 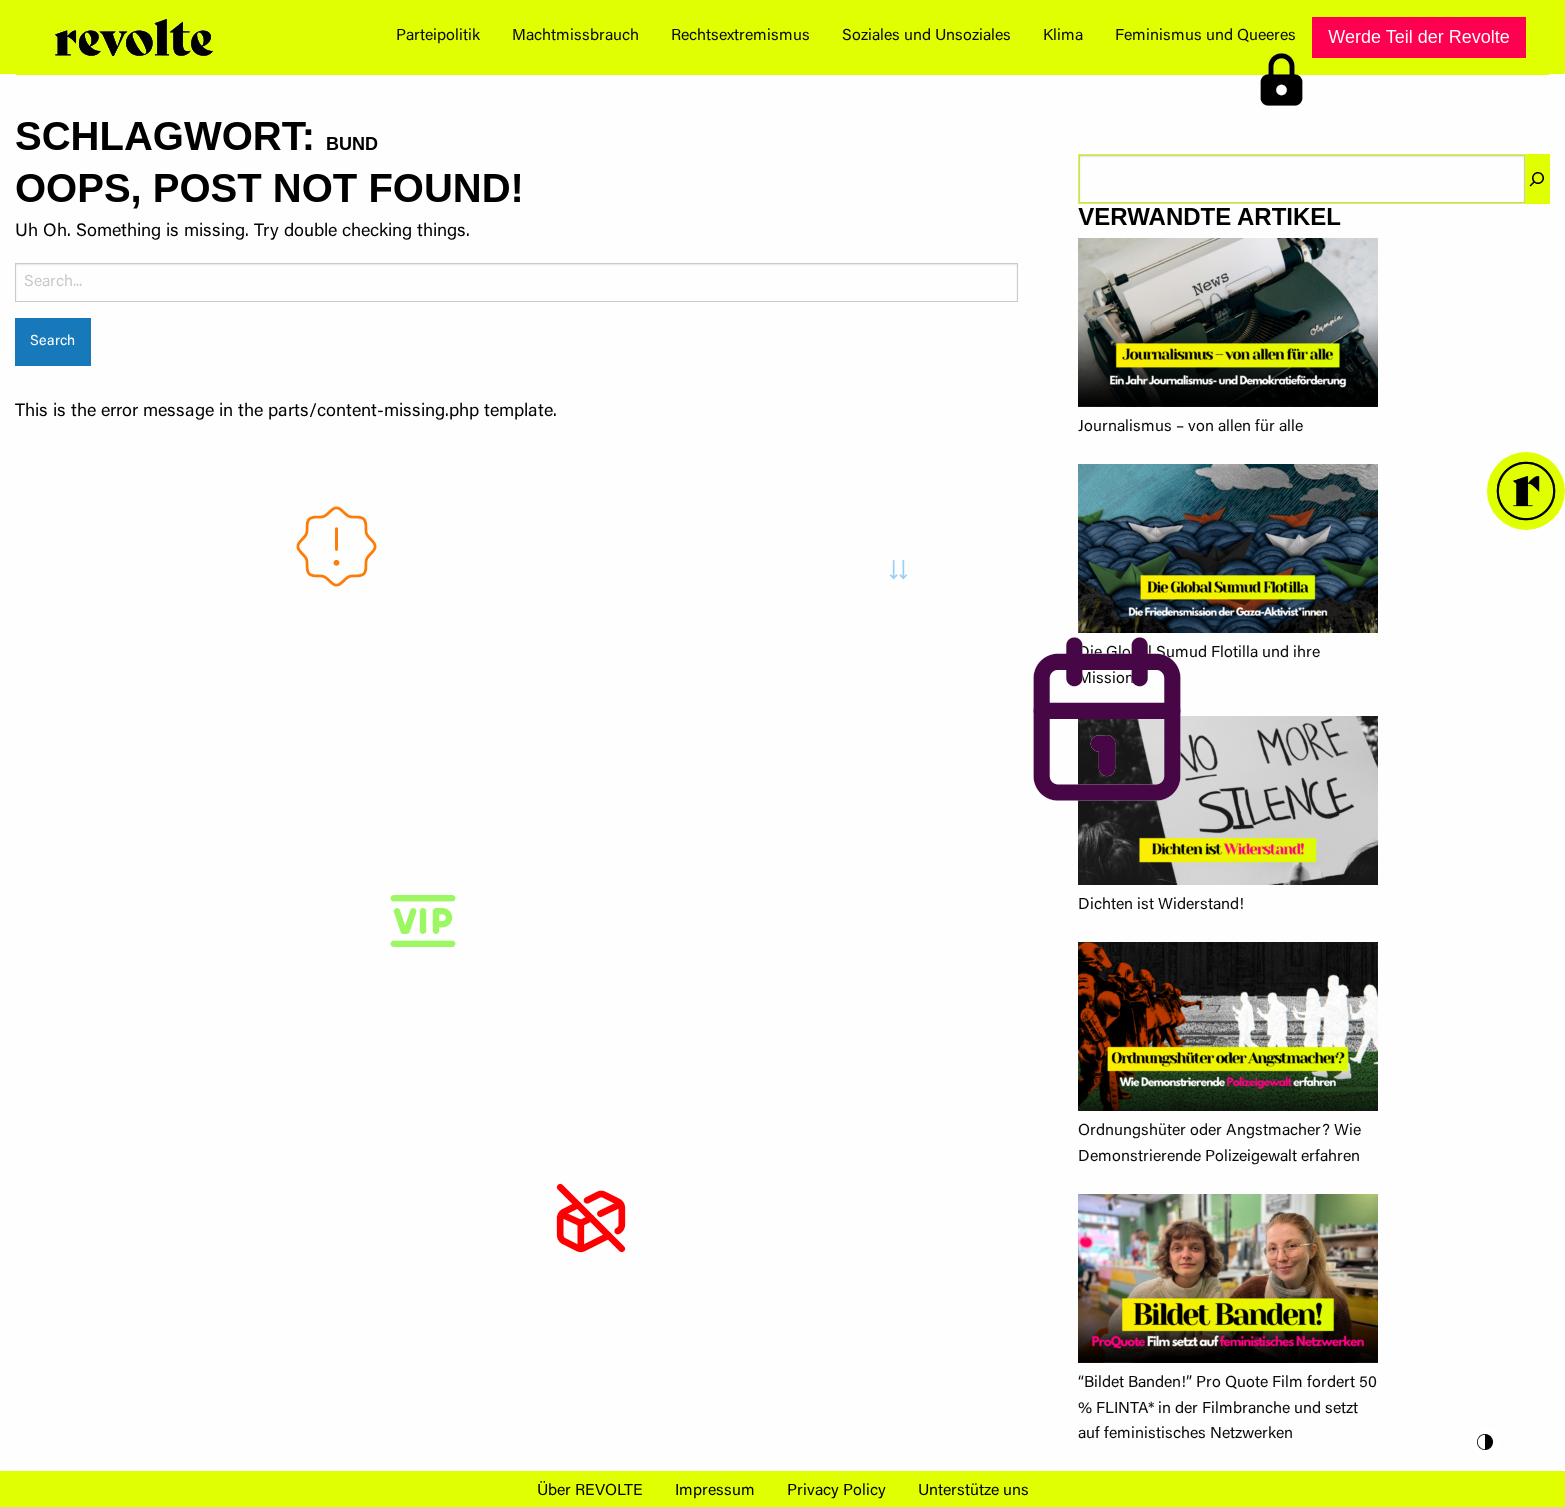 What do you see at coordinates (898, 569) in the screenshot?
I see `download multiple items` at bounding box center [898, 569].